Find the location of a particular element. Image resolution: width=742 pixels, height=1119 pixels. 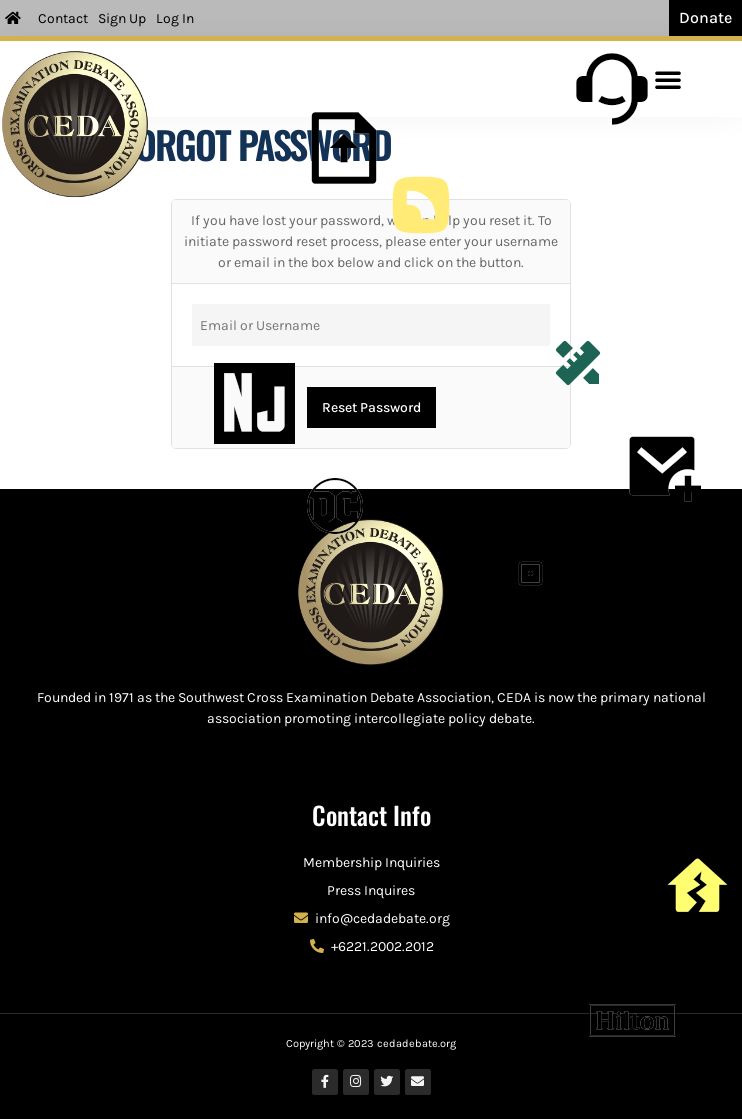

indicates earthquake alert or warning is located at coordinates (697, 887).